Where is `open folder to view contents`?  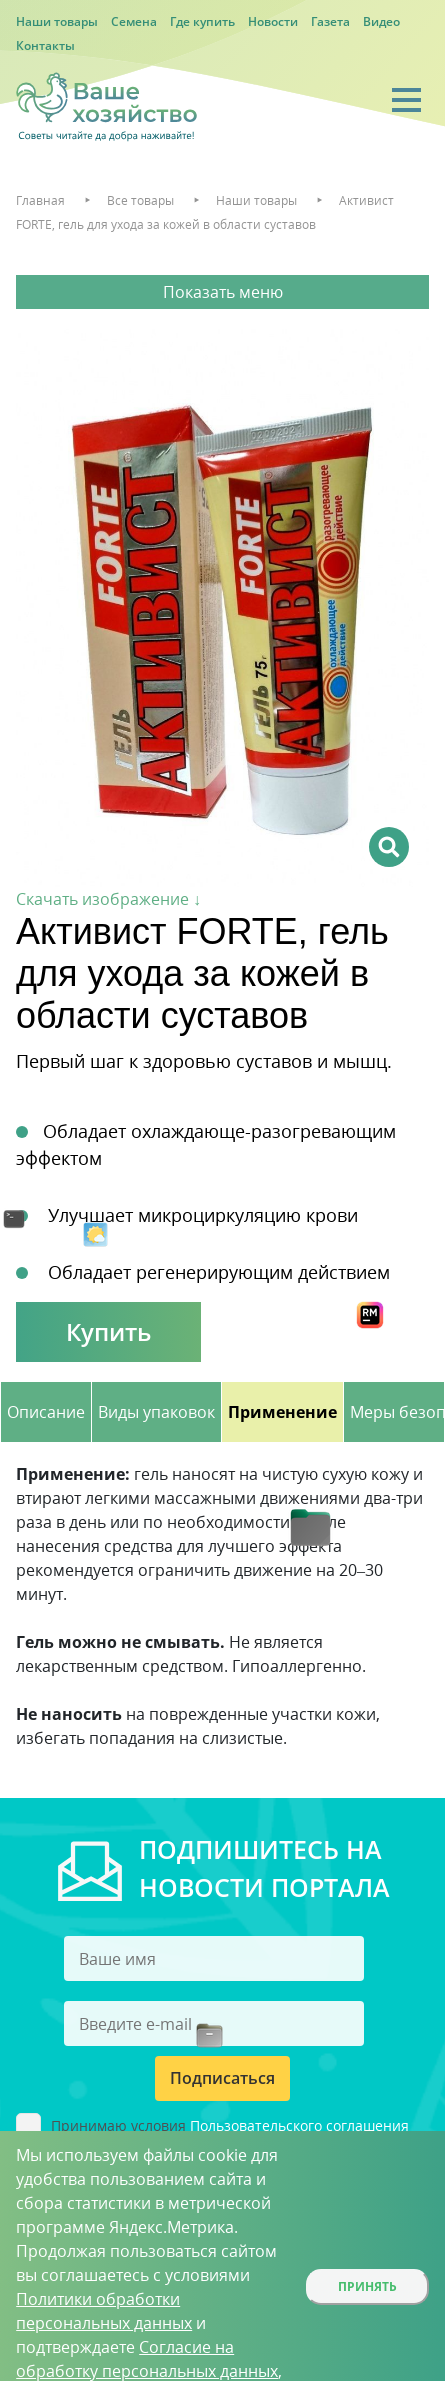
open folder to view contents is located at coordinates (310, 1527).